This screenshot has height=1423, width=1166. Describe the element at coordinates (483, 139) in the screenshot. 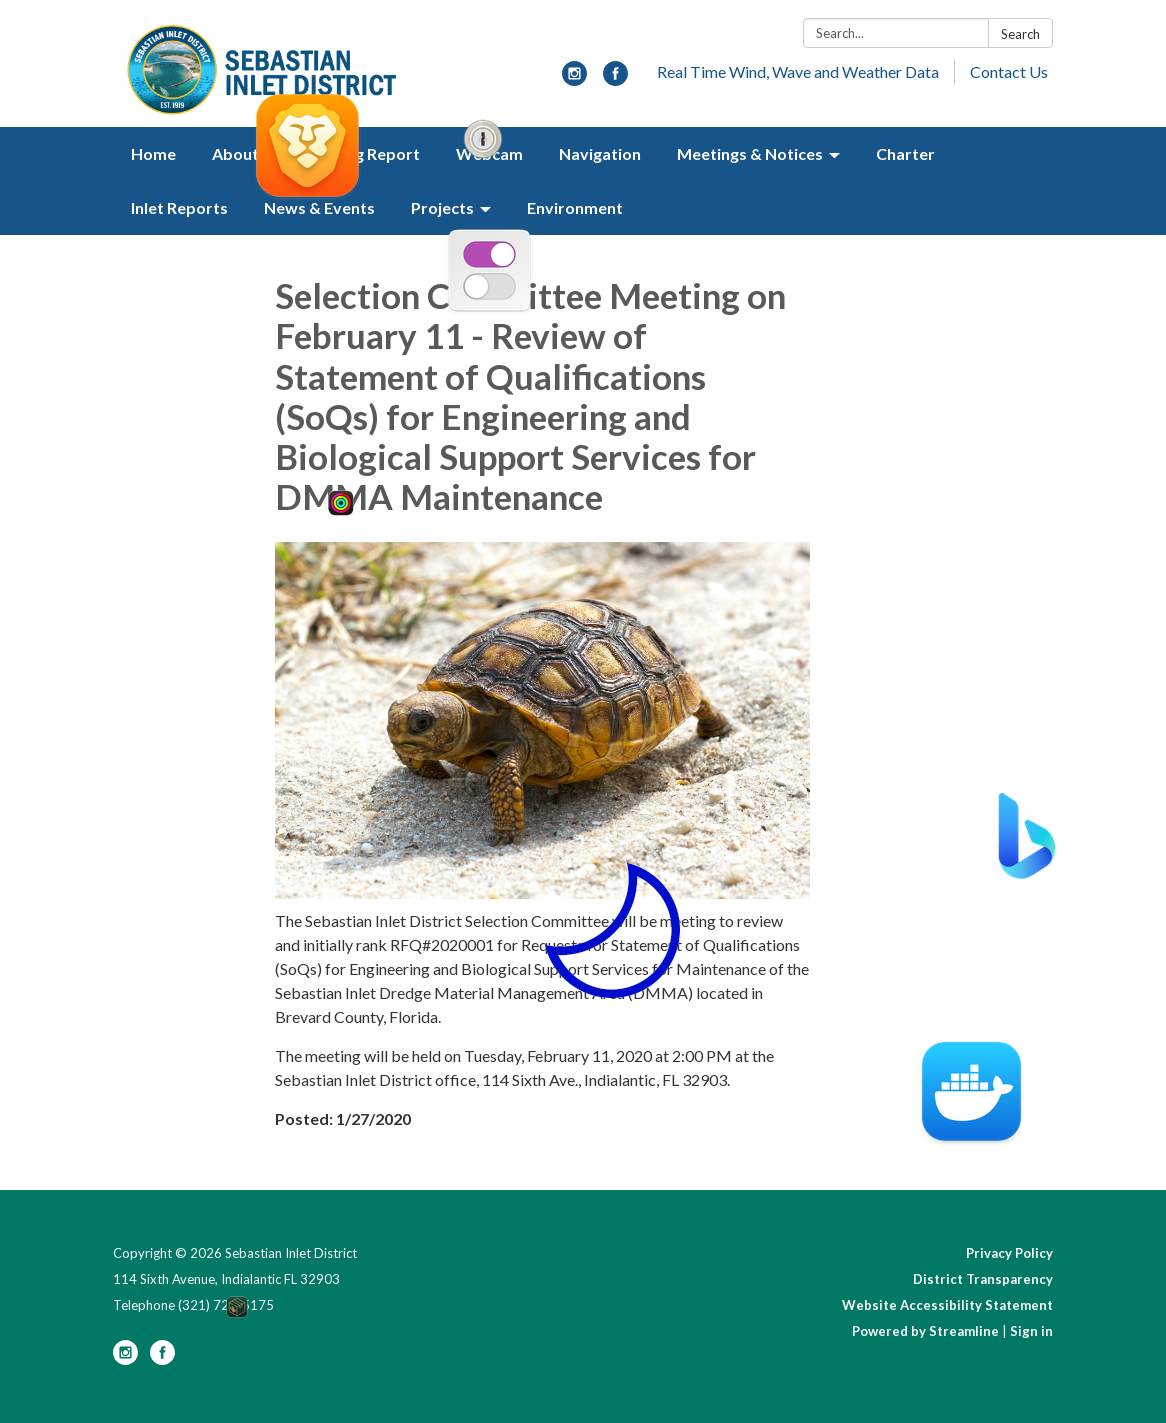

I see `open passwords and keys manager` at that location.